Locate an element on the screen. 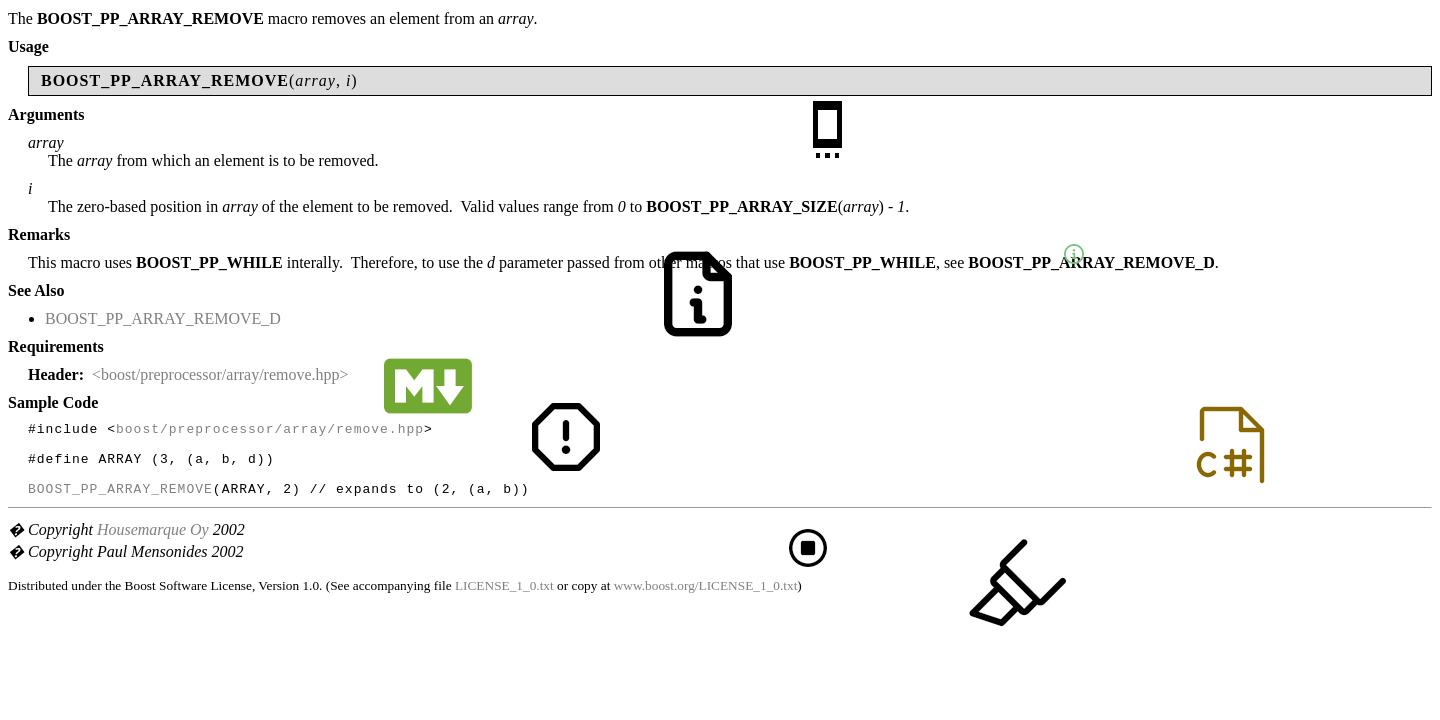 This screenshot has width=1440, height=720. open a C# source code file is located at coordinates (1232, 445).